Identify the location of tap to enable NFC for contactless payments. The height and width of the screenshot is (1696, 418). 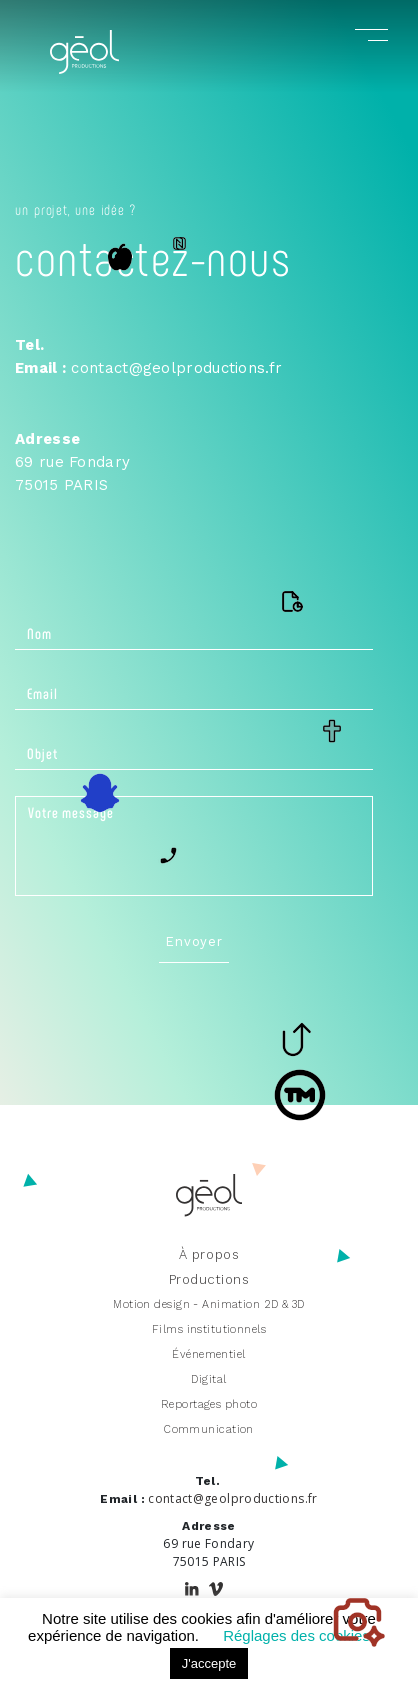
(179, 243).